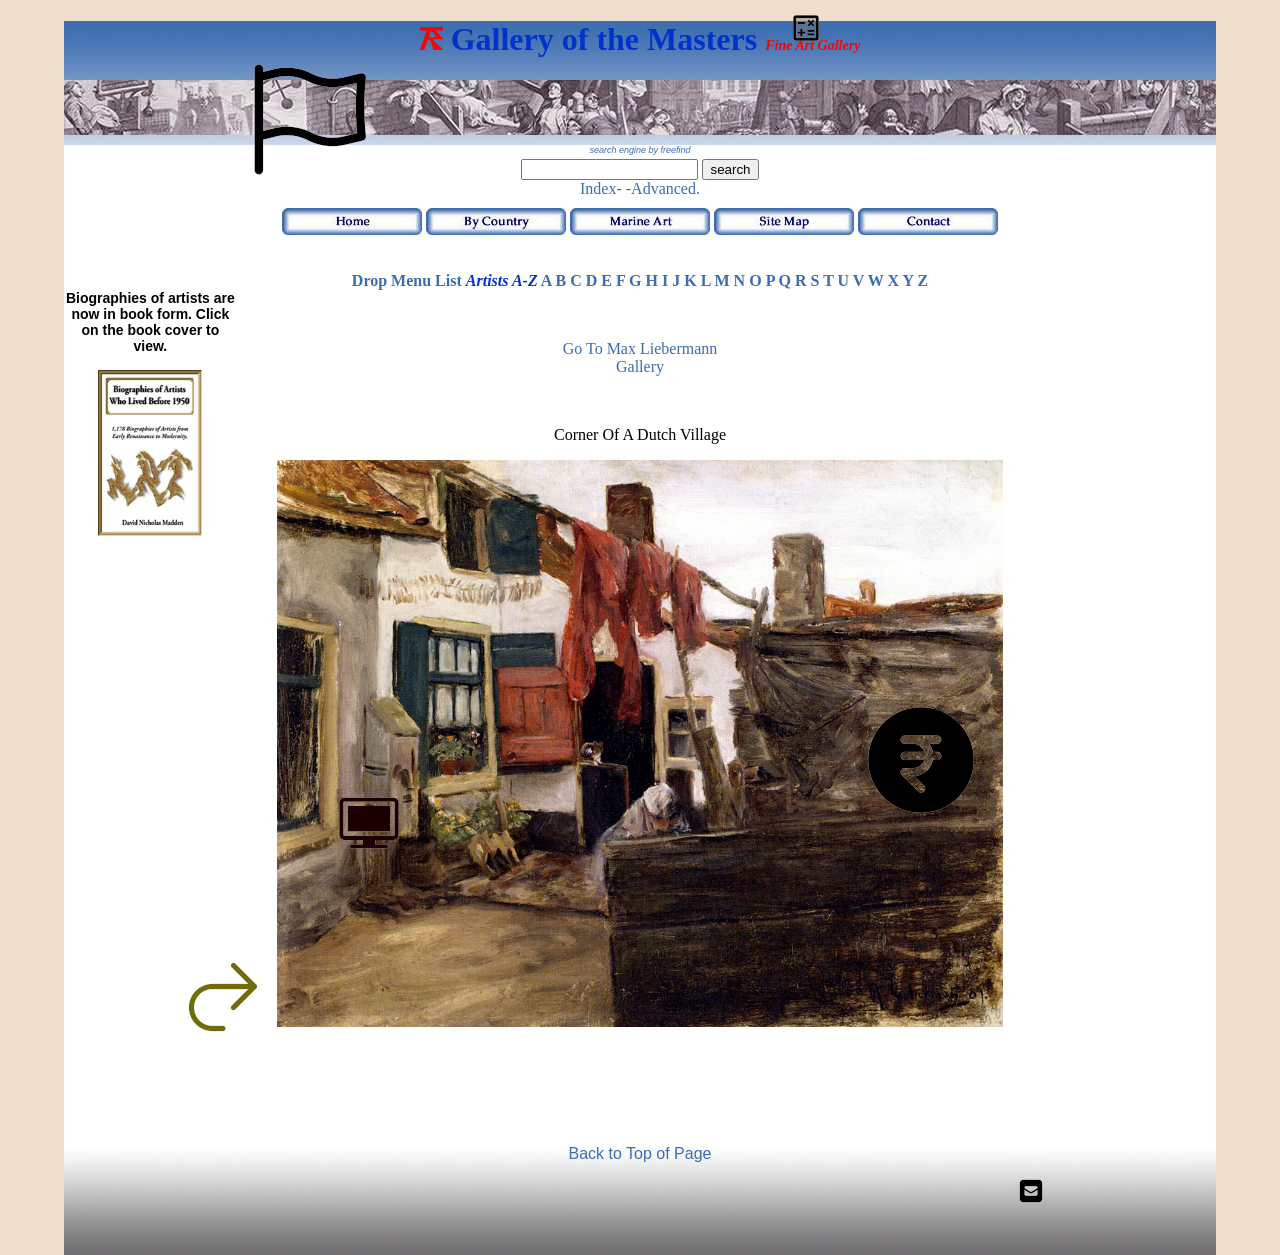 This screenshot has height=1255, width=1280. I want to click on open calculator tool, so click(806, 28).